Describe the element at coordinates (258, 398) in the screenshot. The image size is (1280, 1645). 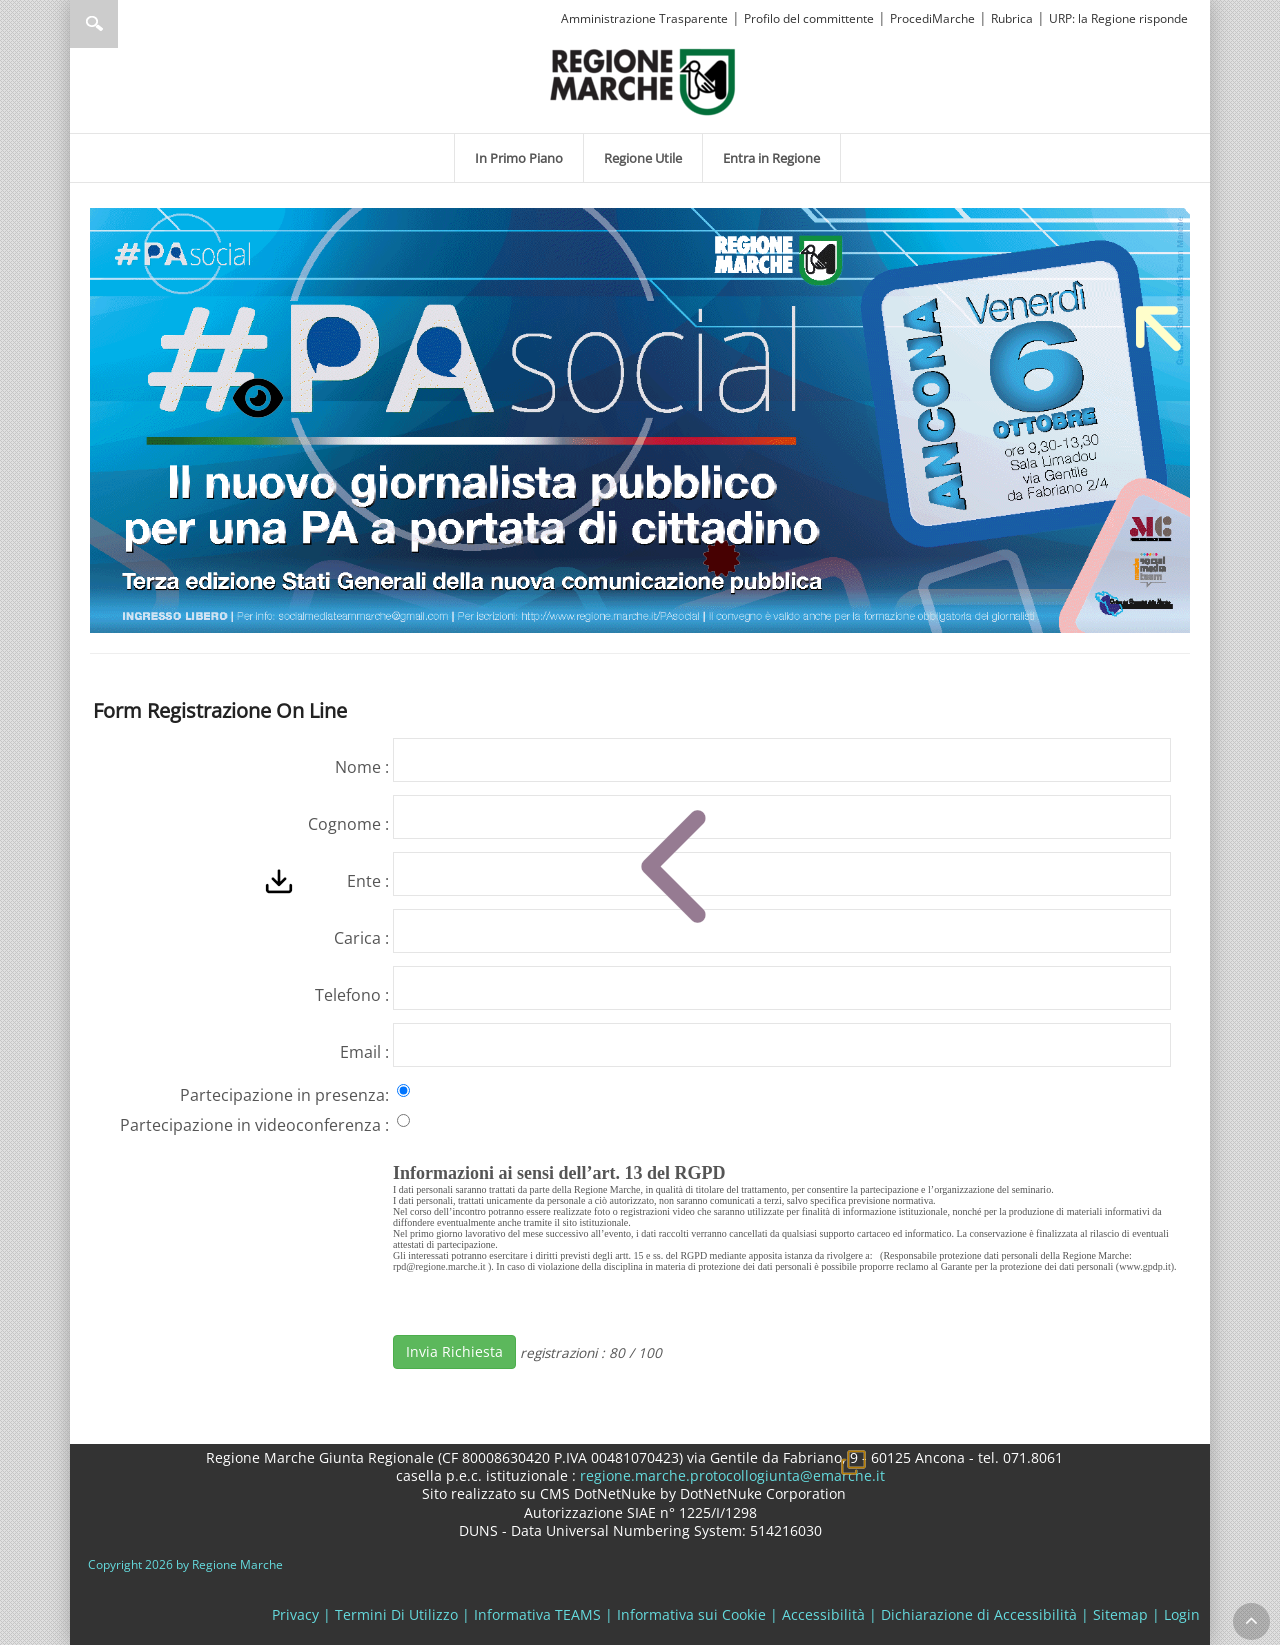
I see `view or preview content` at that location.